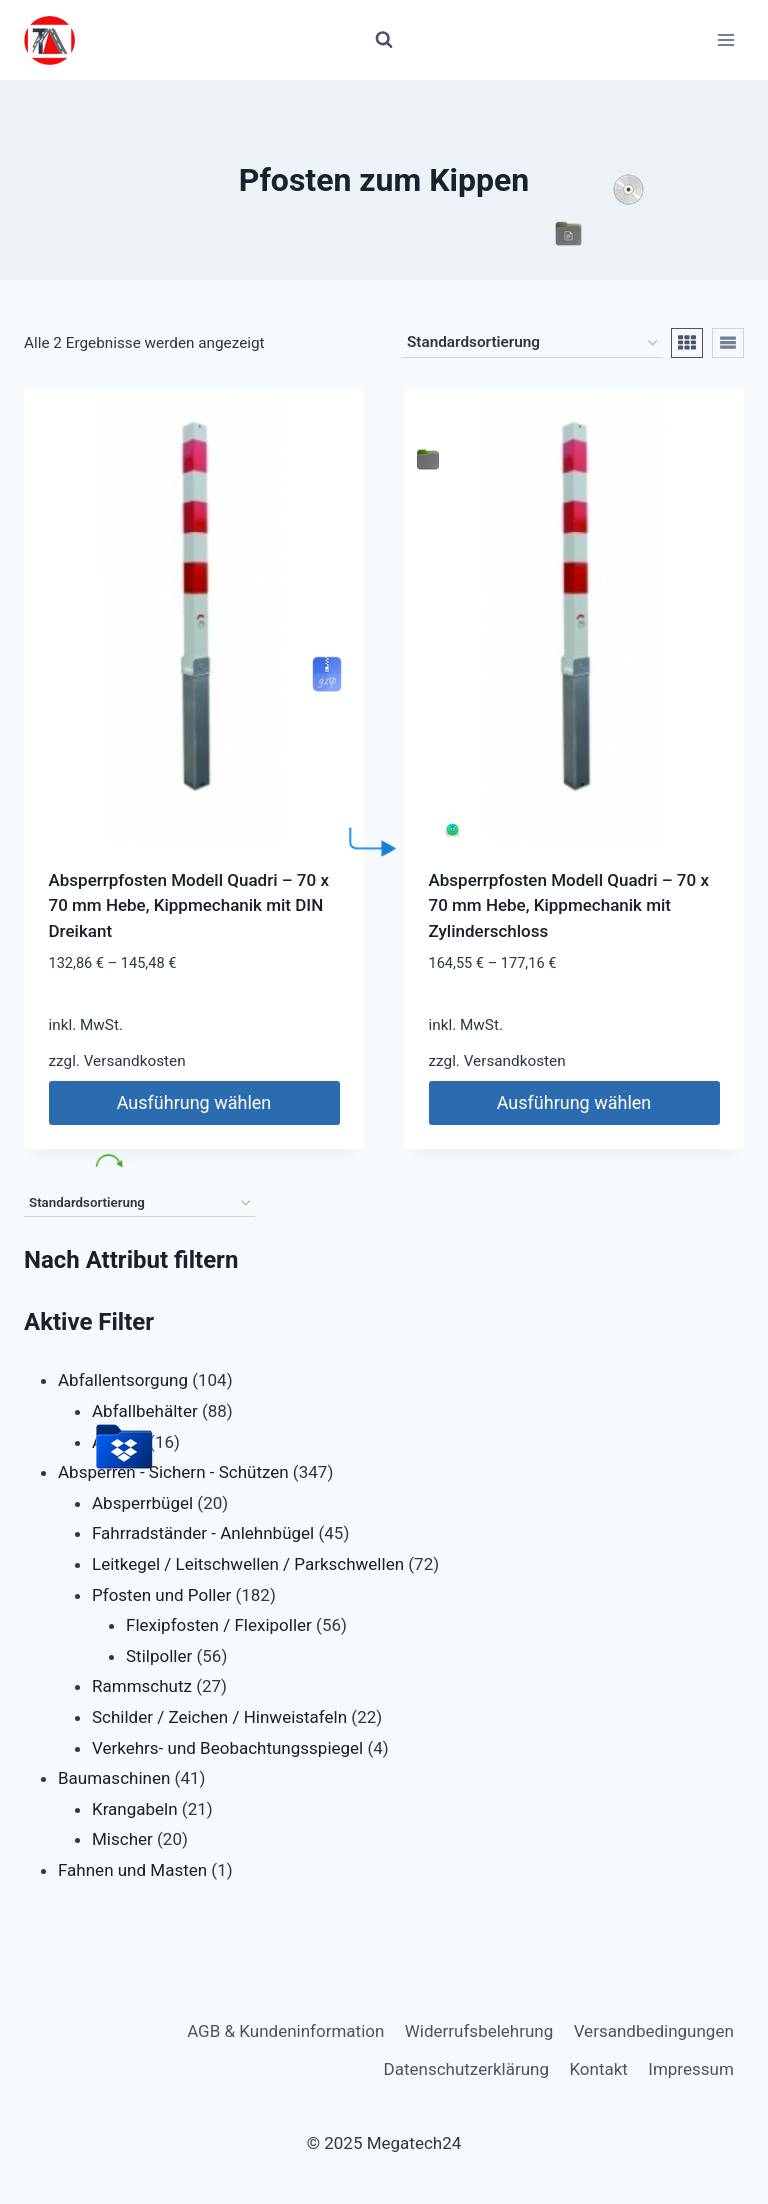  I want to click on open Find My app to locate devices or people, so click(452, 829).